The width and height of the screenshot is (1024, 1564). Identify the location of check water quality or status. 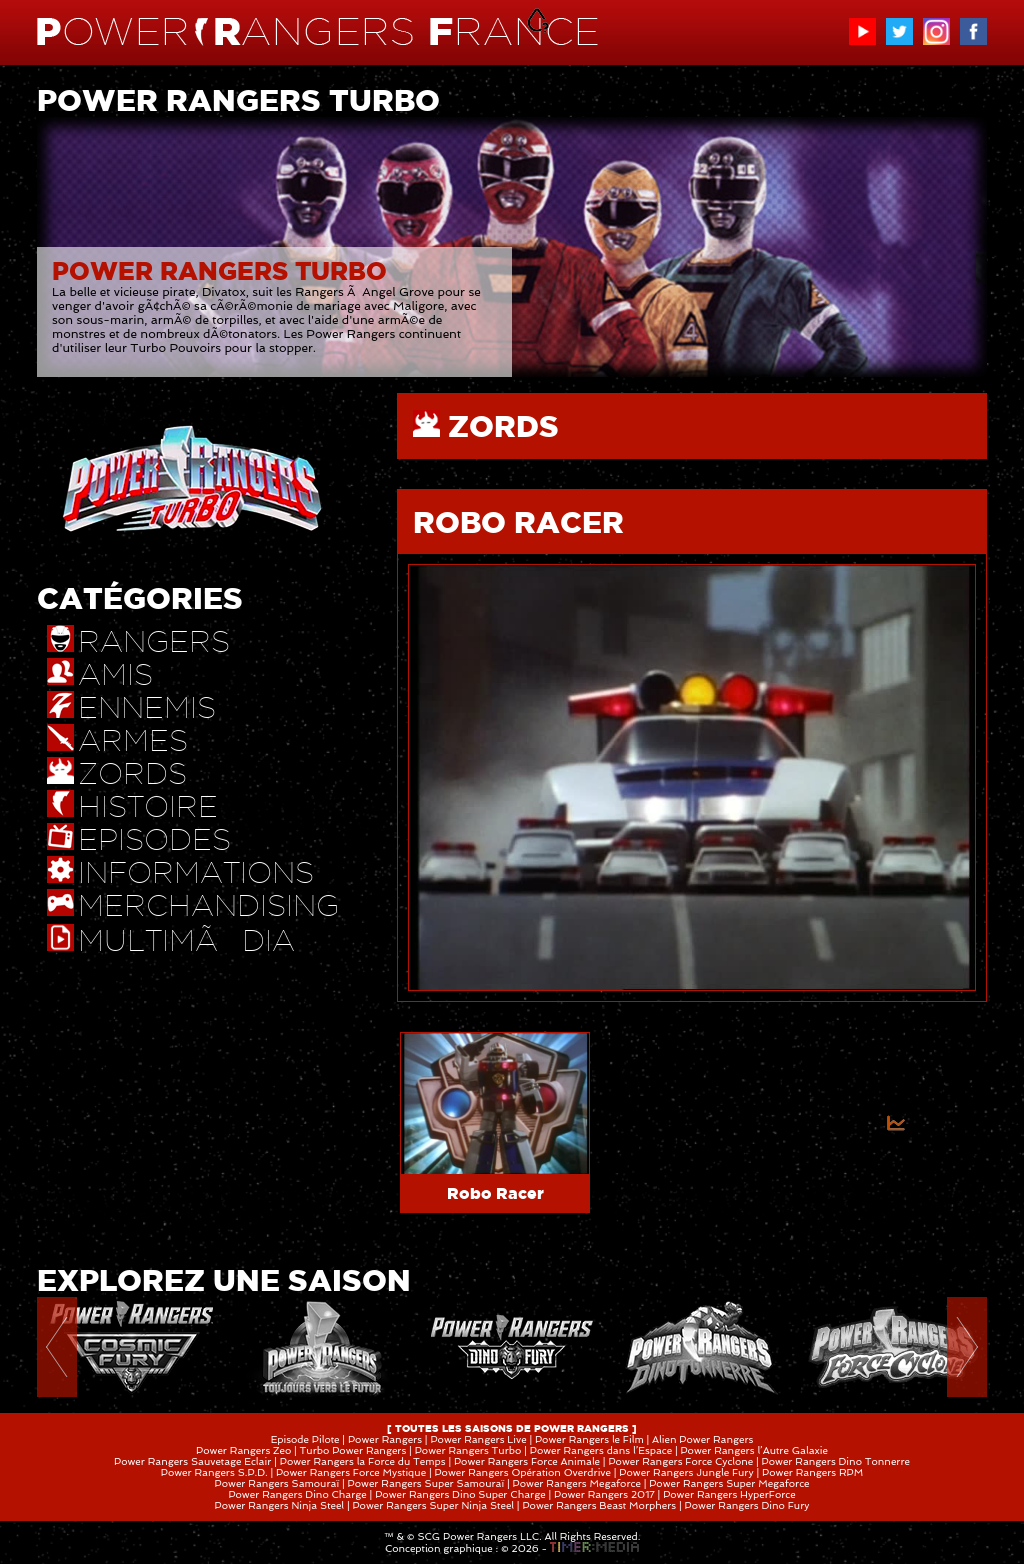
(537, 20).